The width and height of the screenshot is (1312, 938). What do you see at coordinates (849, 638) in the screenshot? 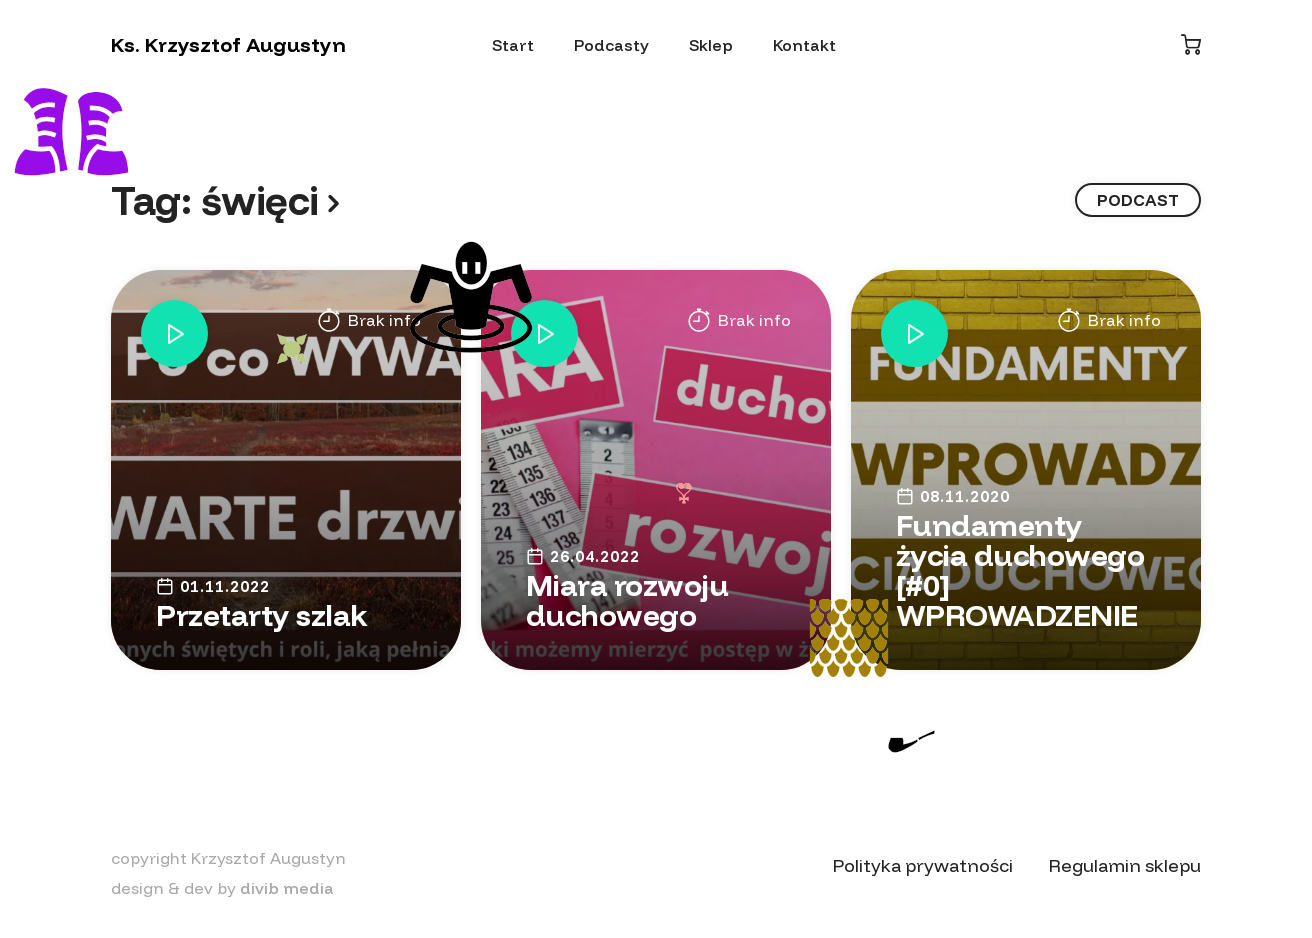
I see `indicates fish or aquatic creature in a game inventory` at bounding box center [849, 638].